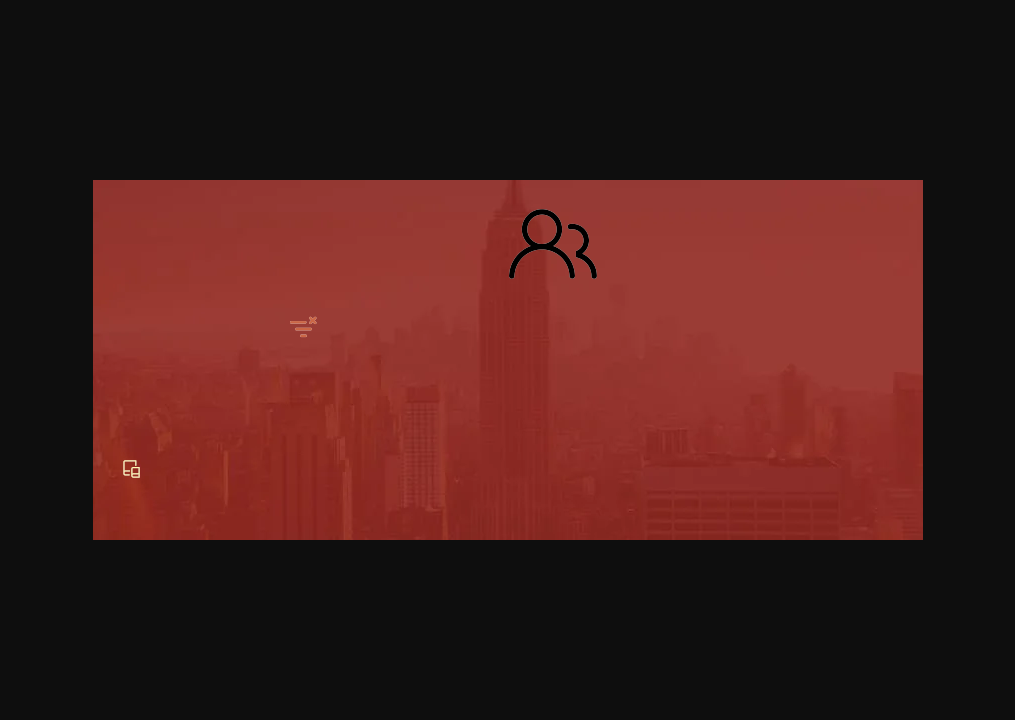 Image resolution: width=1015 pixels, height=720 pixels. Describe the element at coordinates (553, 244) in the screenshot. I see `view team members or collaborators` at that location.